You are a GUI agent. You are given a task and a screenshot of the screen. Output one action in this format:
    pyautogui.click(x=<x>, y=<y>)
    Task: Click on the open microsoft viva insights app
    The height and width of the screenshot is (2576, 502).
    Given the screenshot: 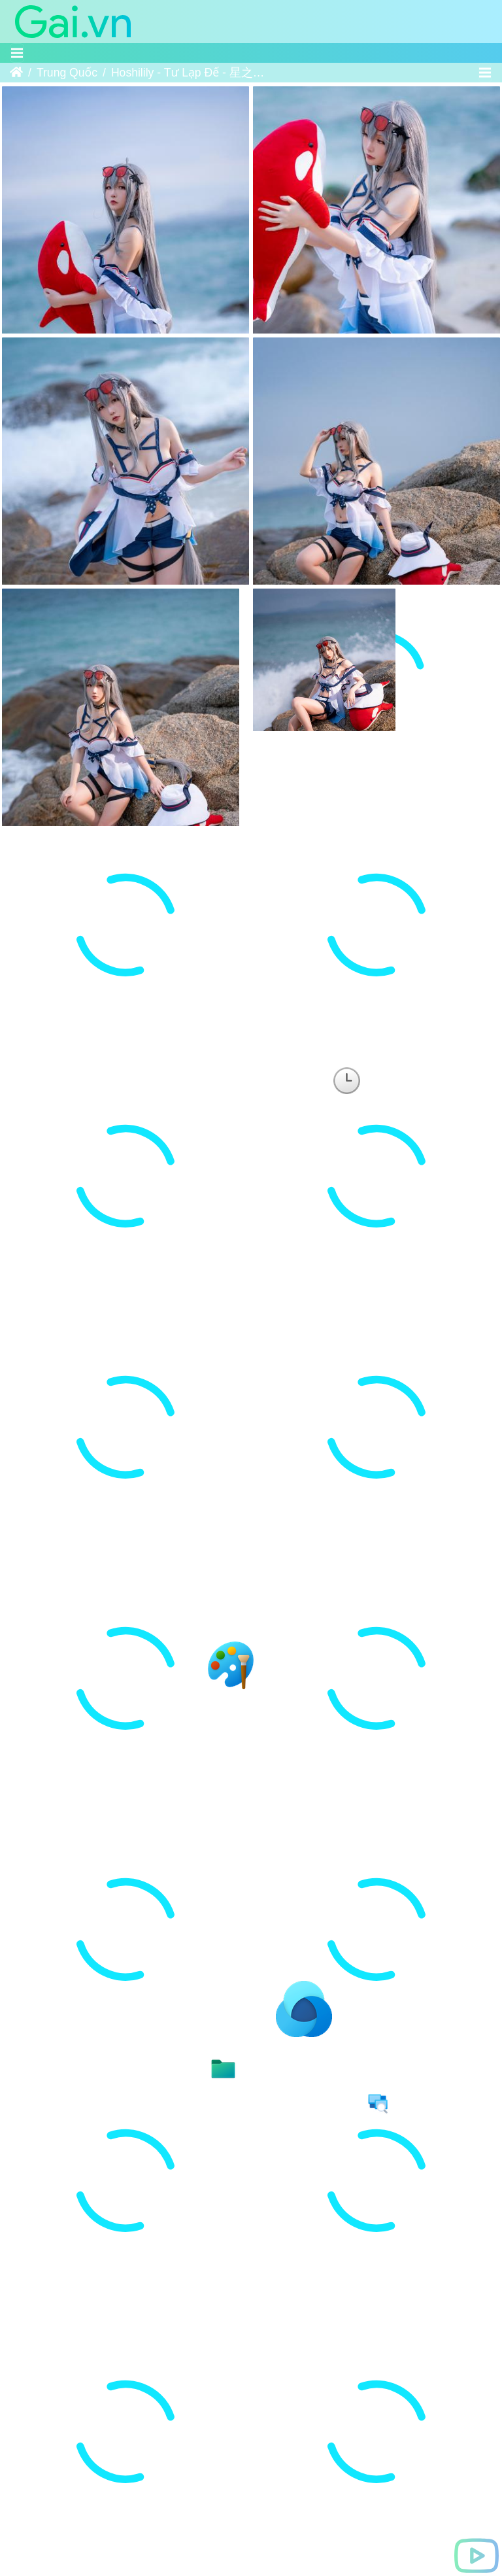 What is the action you would take?
    pyautogui.click(x=304, y=2009)
    